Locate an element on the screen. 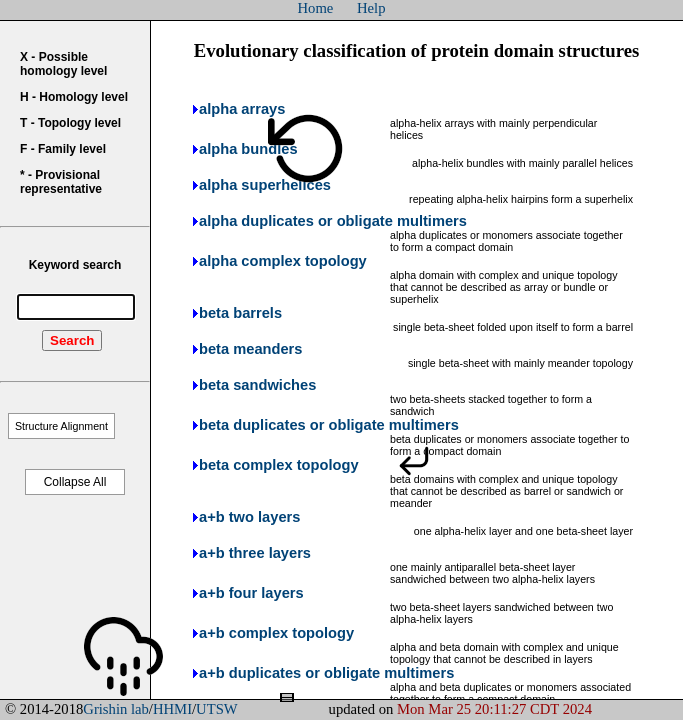 This screenshot has width=683, height=720. undo last action is located at coordinates (308, 148).